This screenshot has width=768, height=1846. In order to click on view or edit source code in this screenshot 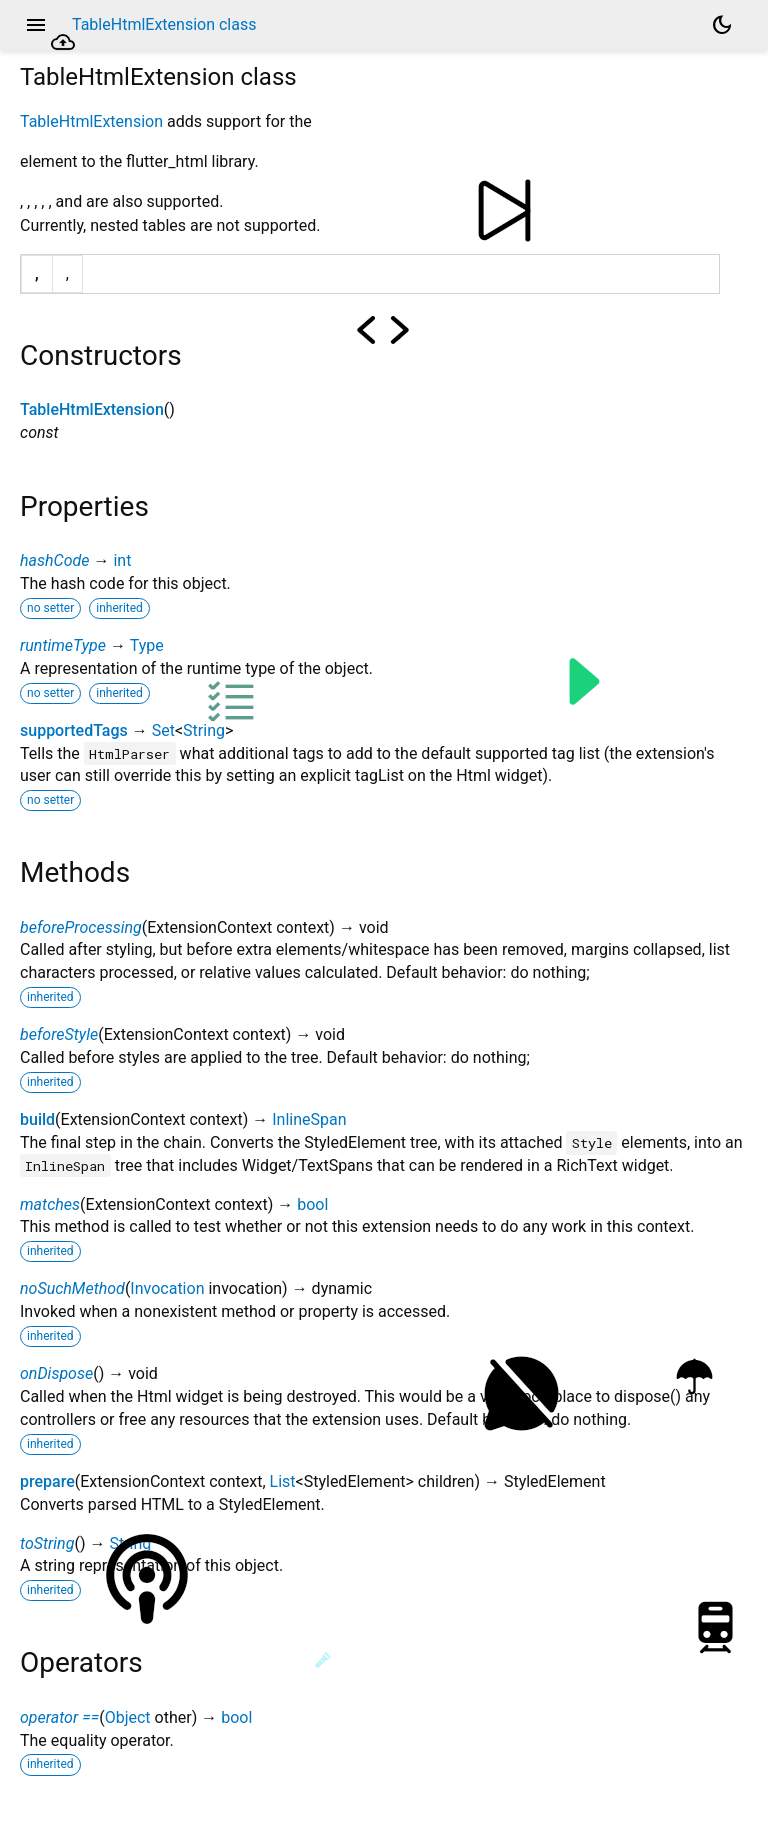, I will do `click(383, 330)`.